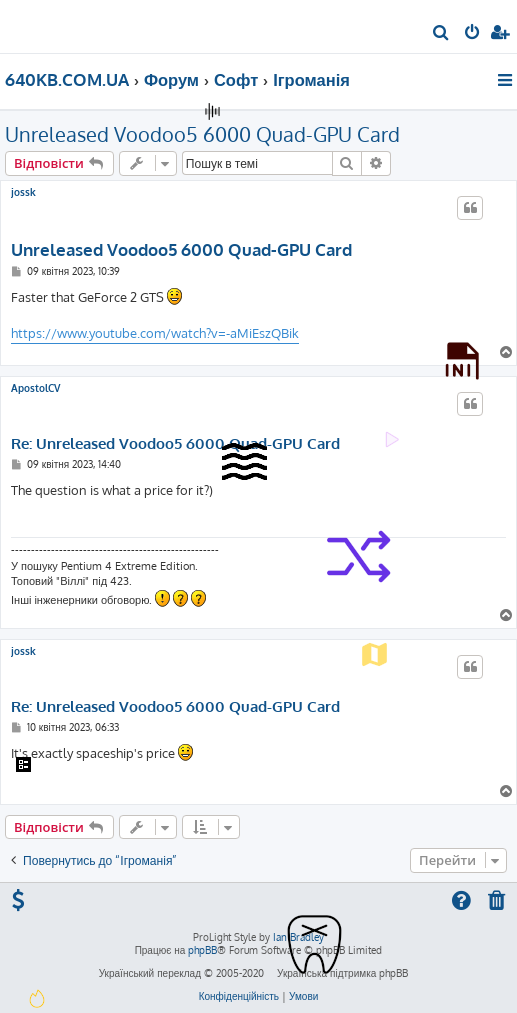 This screenshot has width=517, height=1013. What do you see at coordinates (212, 111) in the screenshot?
I see `audio or sound visualization` at bounding box center [212, 111].